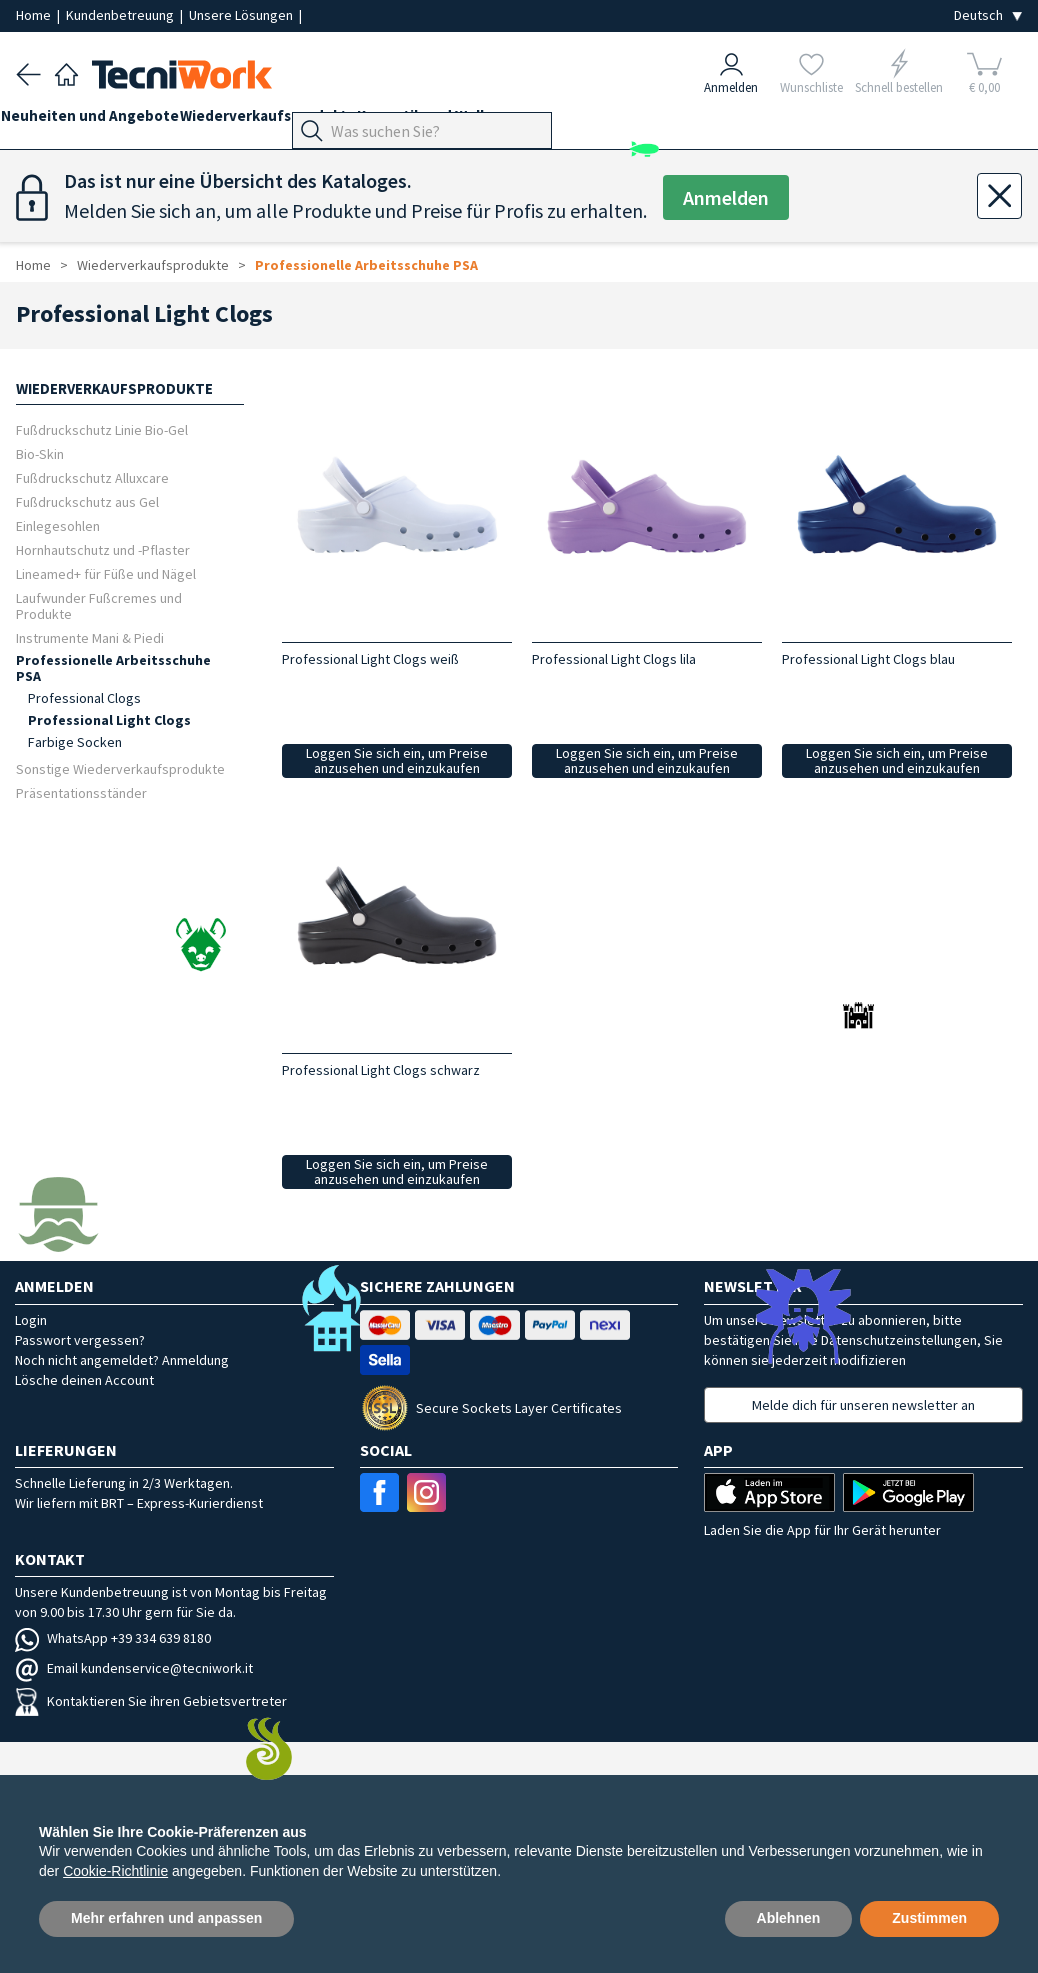  I want to click on indicates a fire hazard or emergency alert, so click(332, 1308).